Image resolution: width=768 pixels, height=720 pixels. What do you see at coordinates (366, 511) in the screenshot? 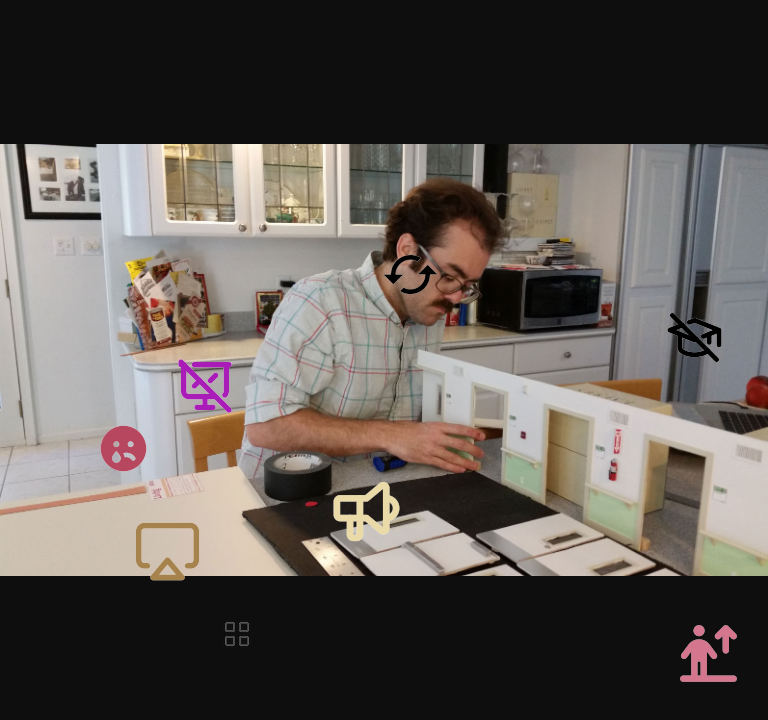
I see `make an announcement or broadcast` at bounding box center [366, 511].